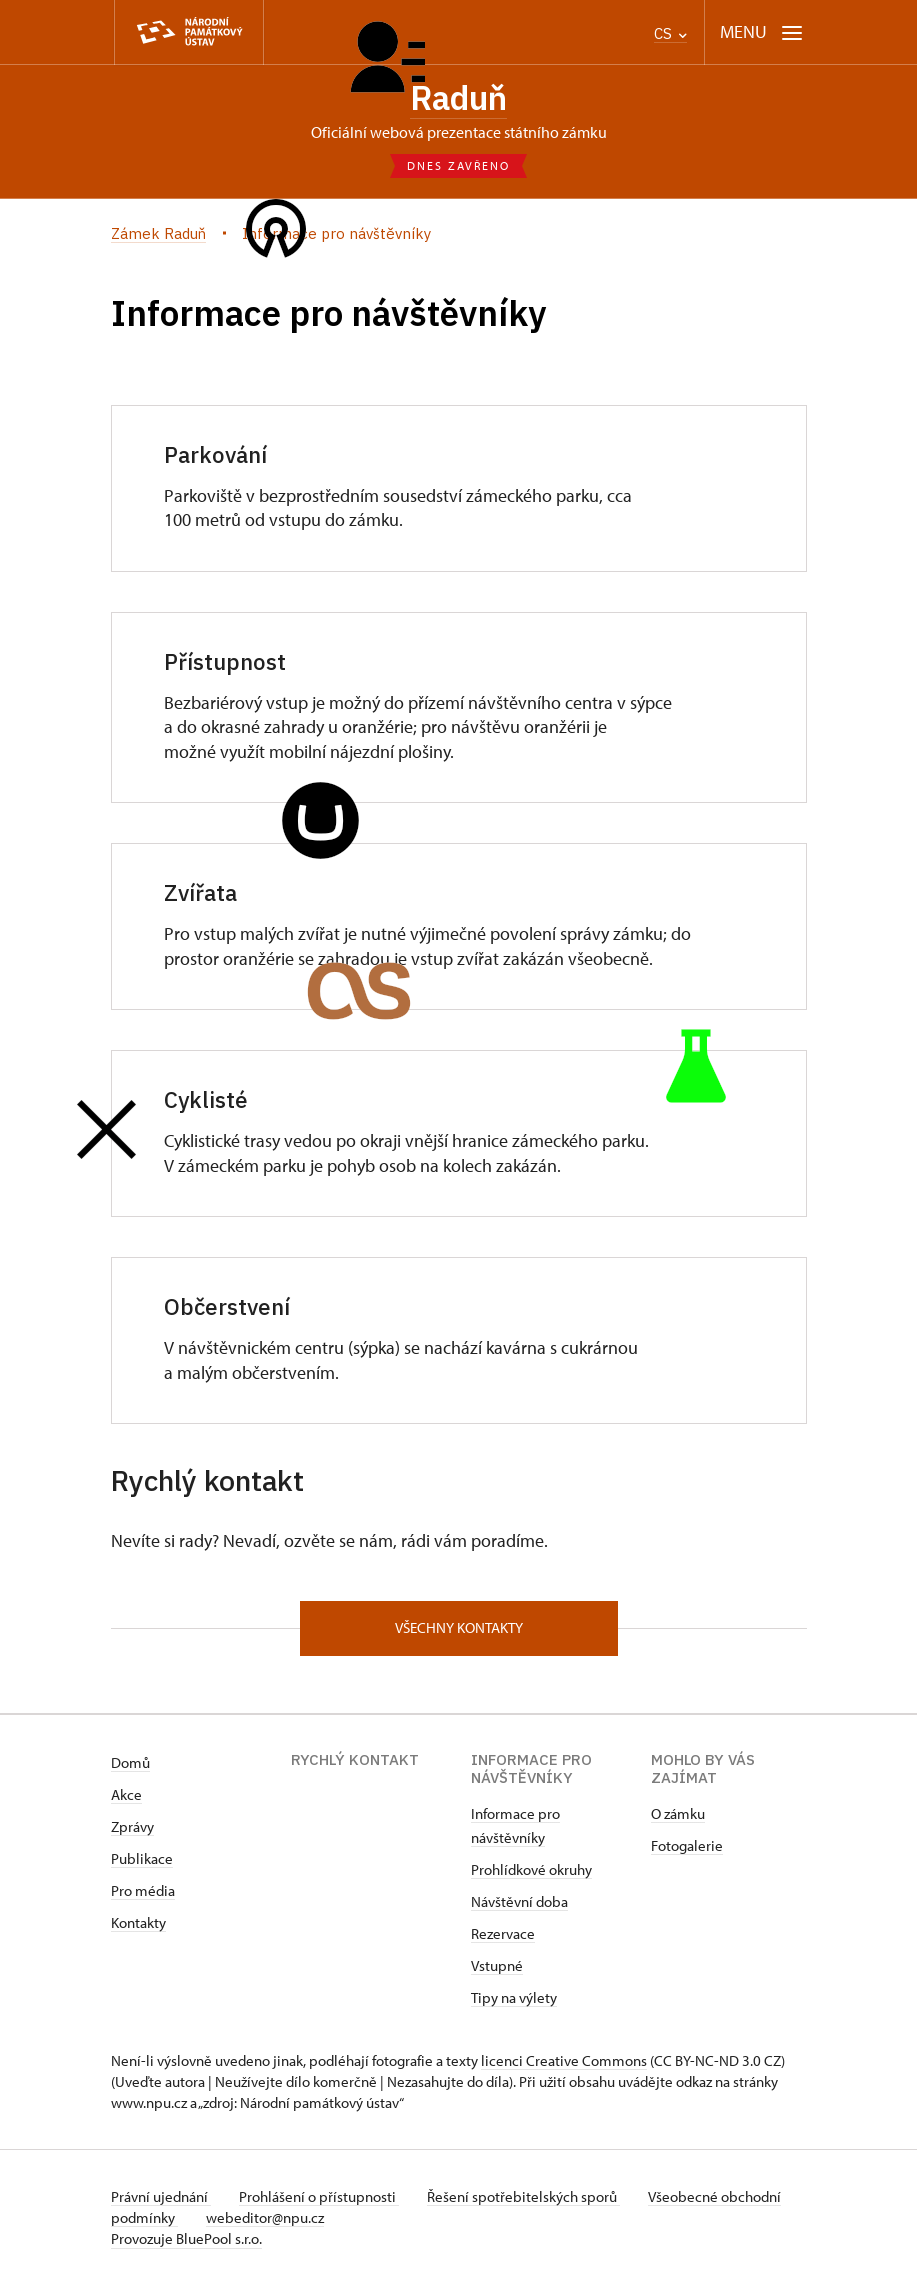 The height and width of the screenshot is (2289, 917). Describe the element at coordinates (106, 1129) in the screenshot. I see `close or dismiss the current window` at that location.